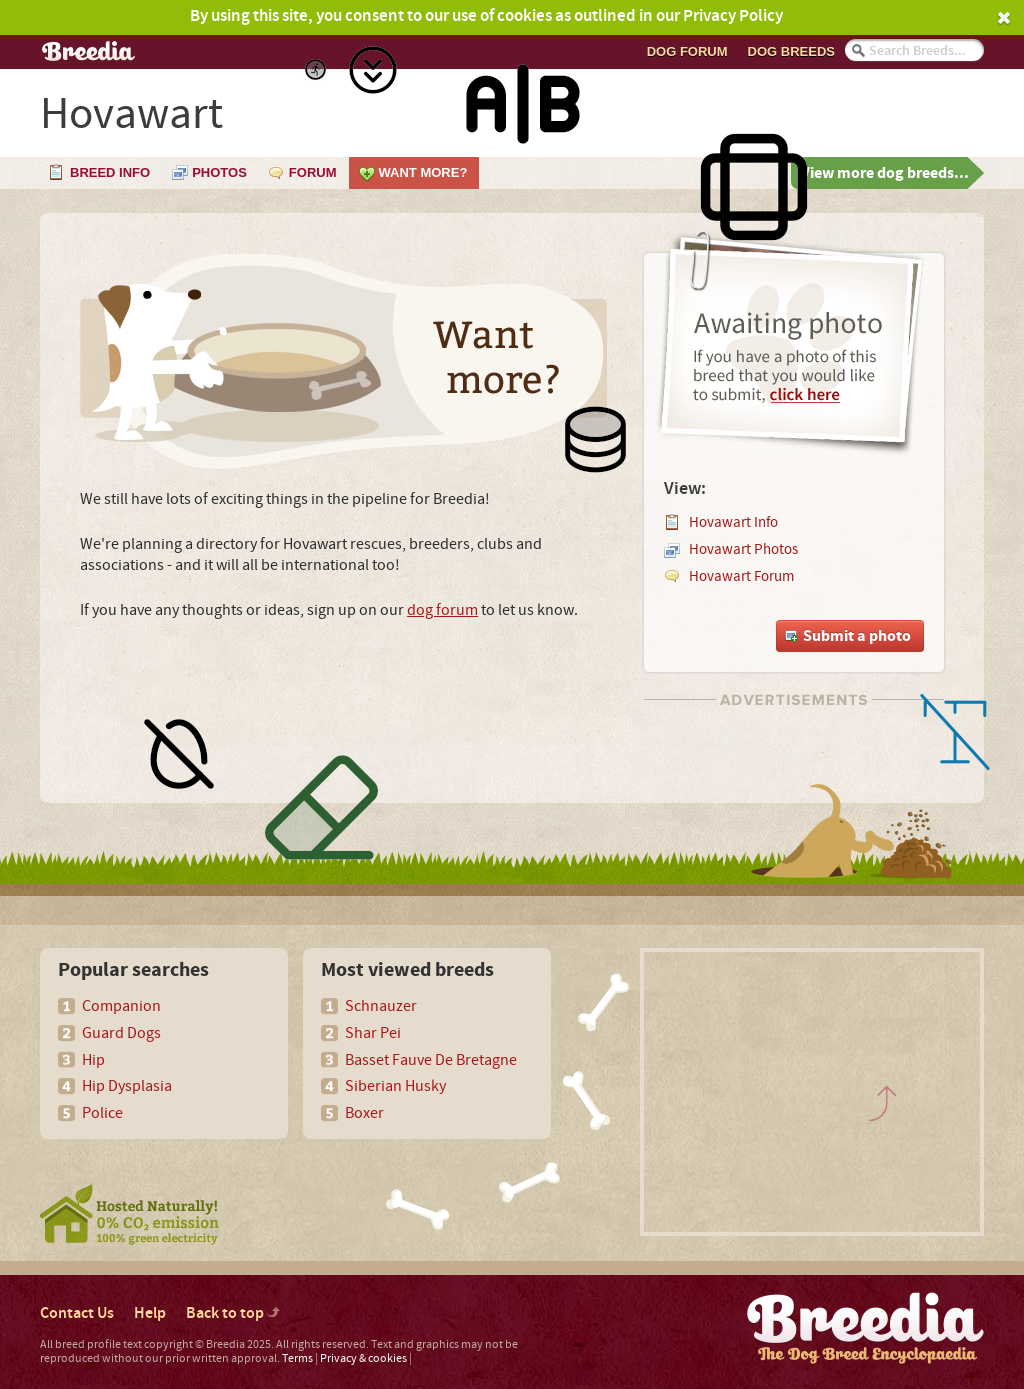 This screenshot has height=1389, width=1024. I want to click on disable text formatting, so click(955, 732).